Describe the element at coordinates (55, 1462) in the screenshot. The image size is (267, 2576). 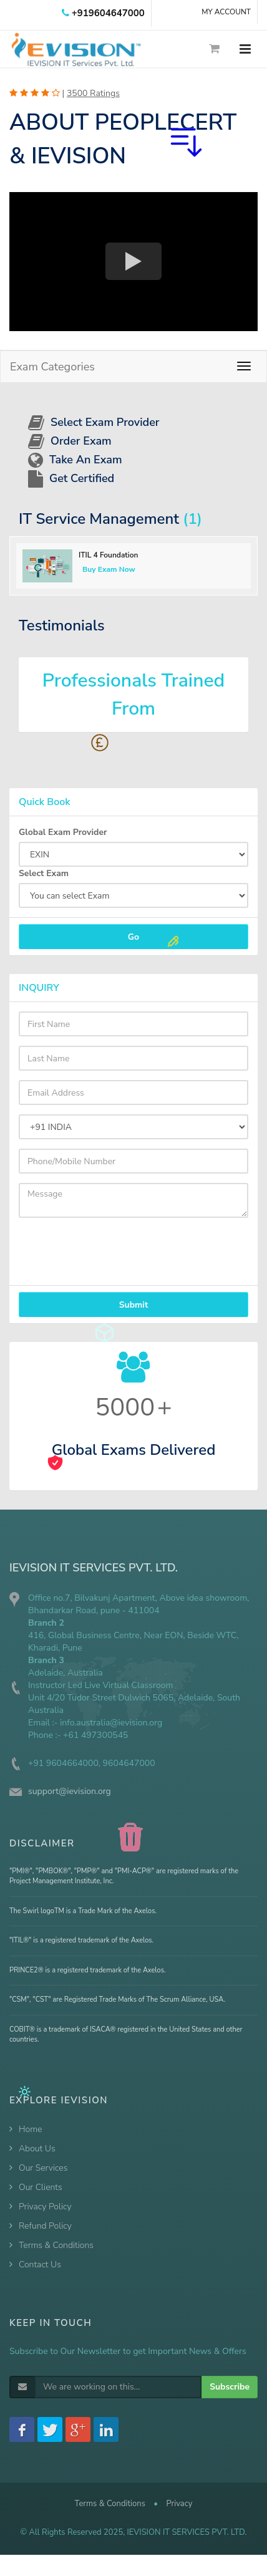
I see `indicates verified or secure status` at that location.